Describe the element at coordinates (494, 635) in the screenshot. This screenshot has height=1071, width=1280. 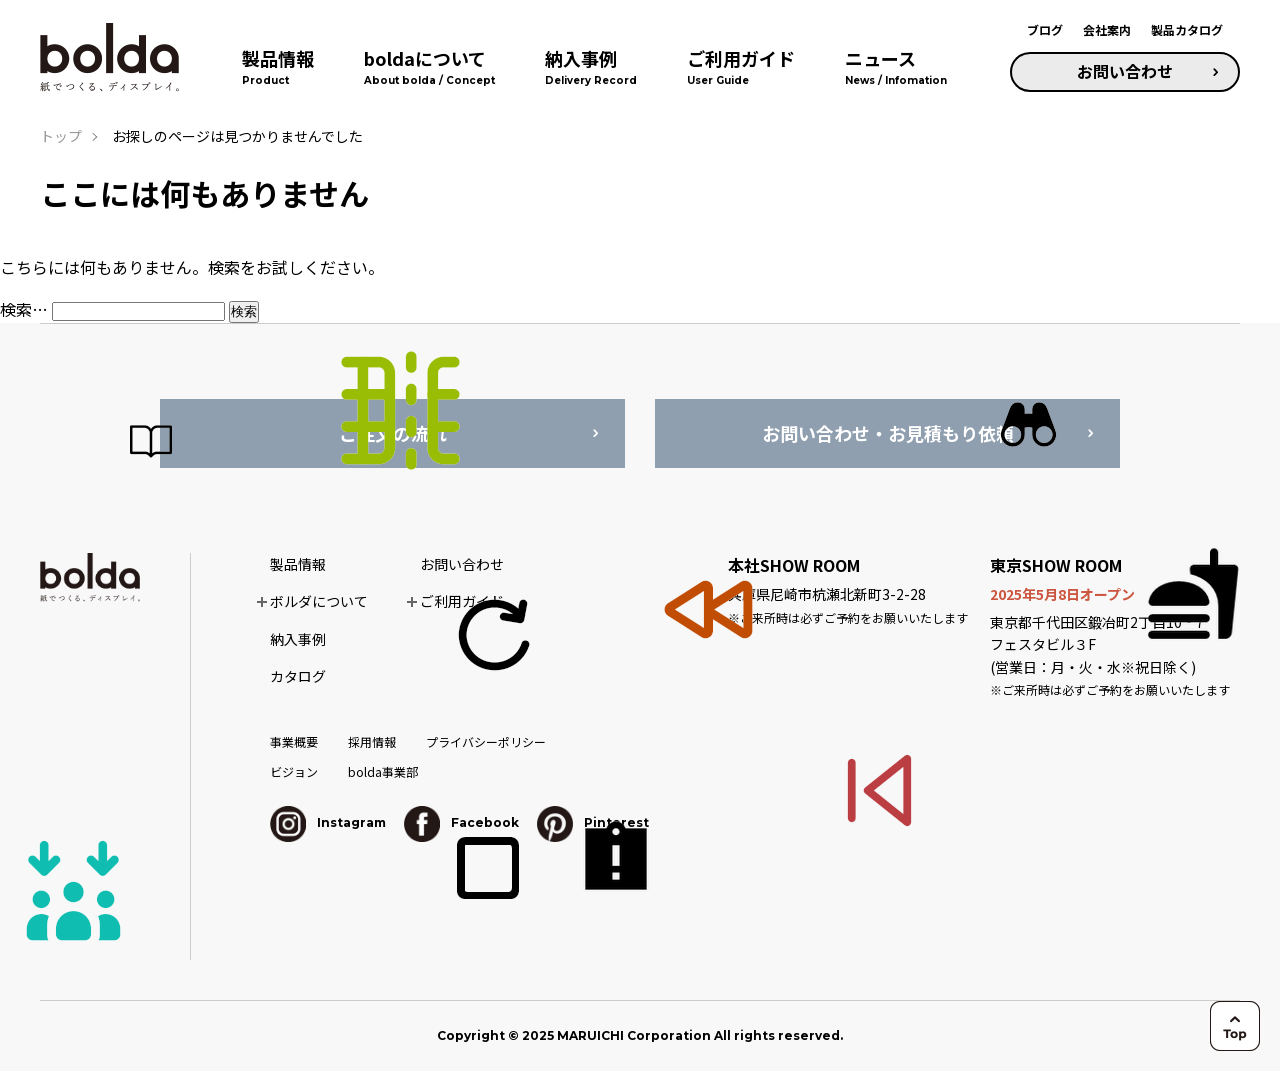
I see `refresh or reload the current page` at that location.